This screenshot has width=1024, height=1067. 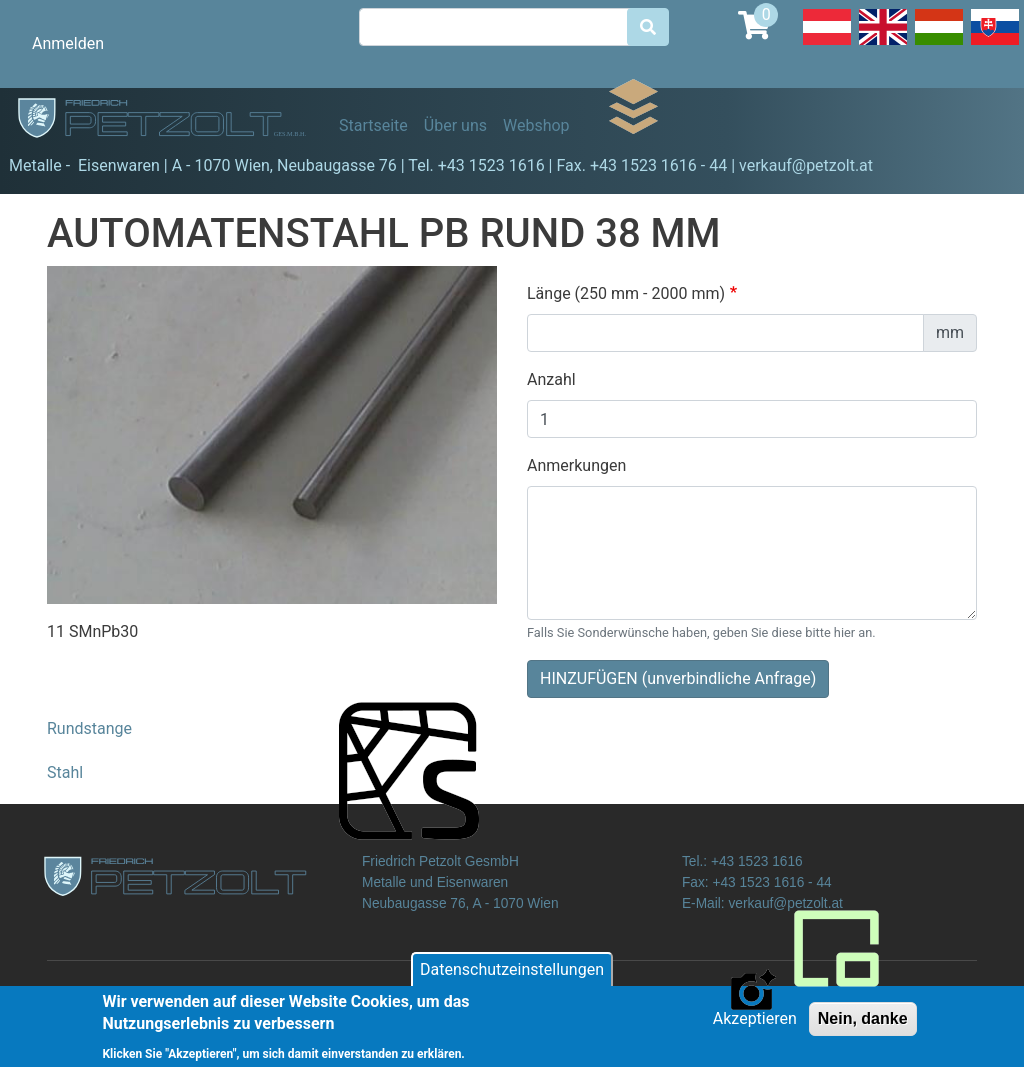 What do you see at coordinates (409, 771) in the screenshot?
I see `visit the Spyderide website or app` at bounding box center [409, 771].